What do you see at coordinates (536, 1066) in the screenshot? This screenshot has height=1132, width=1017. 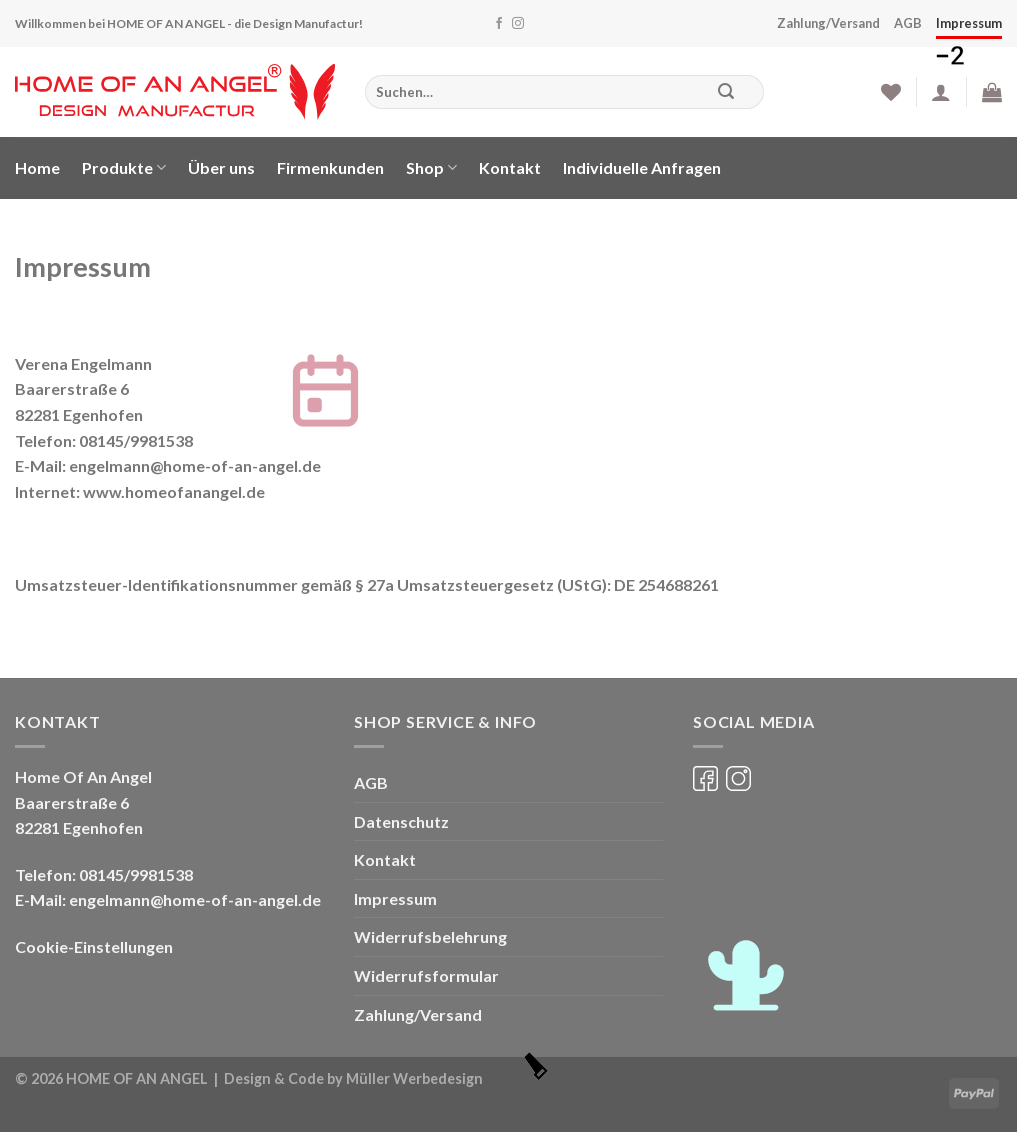 I see `find carpentry or woodworking services` at bounding box center [536, 1066].